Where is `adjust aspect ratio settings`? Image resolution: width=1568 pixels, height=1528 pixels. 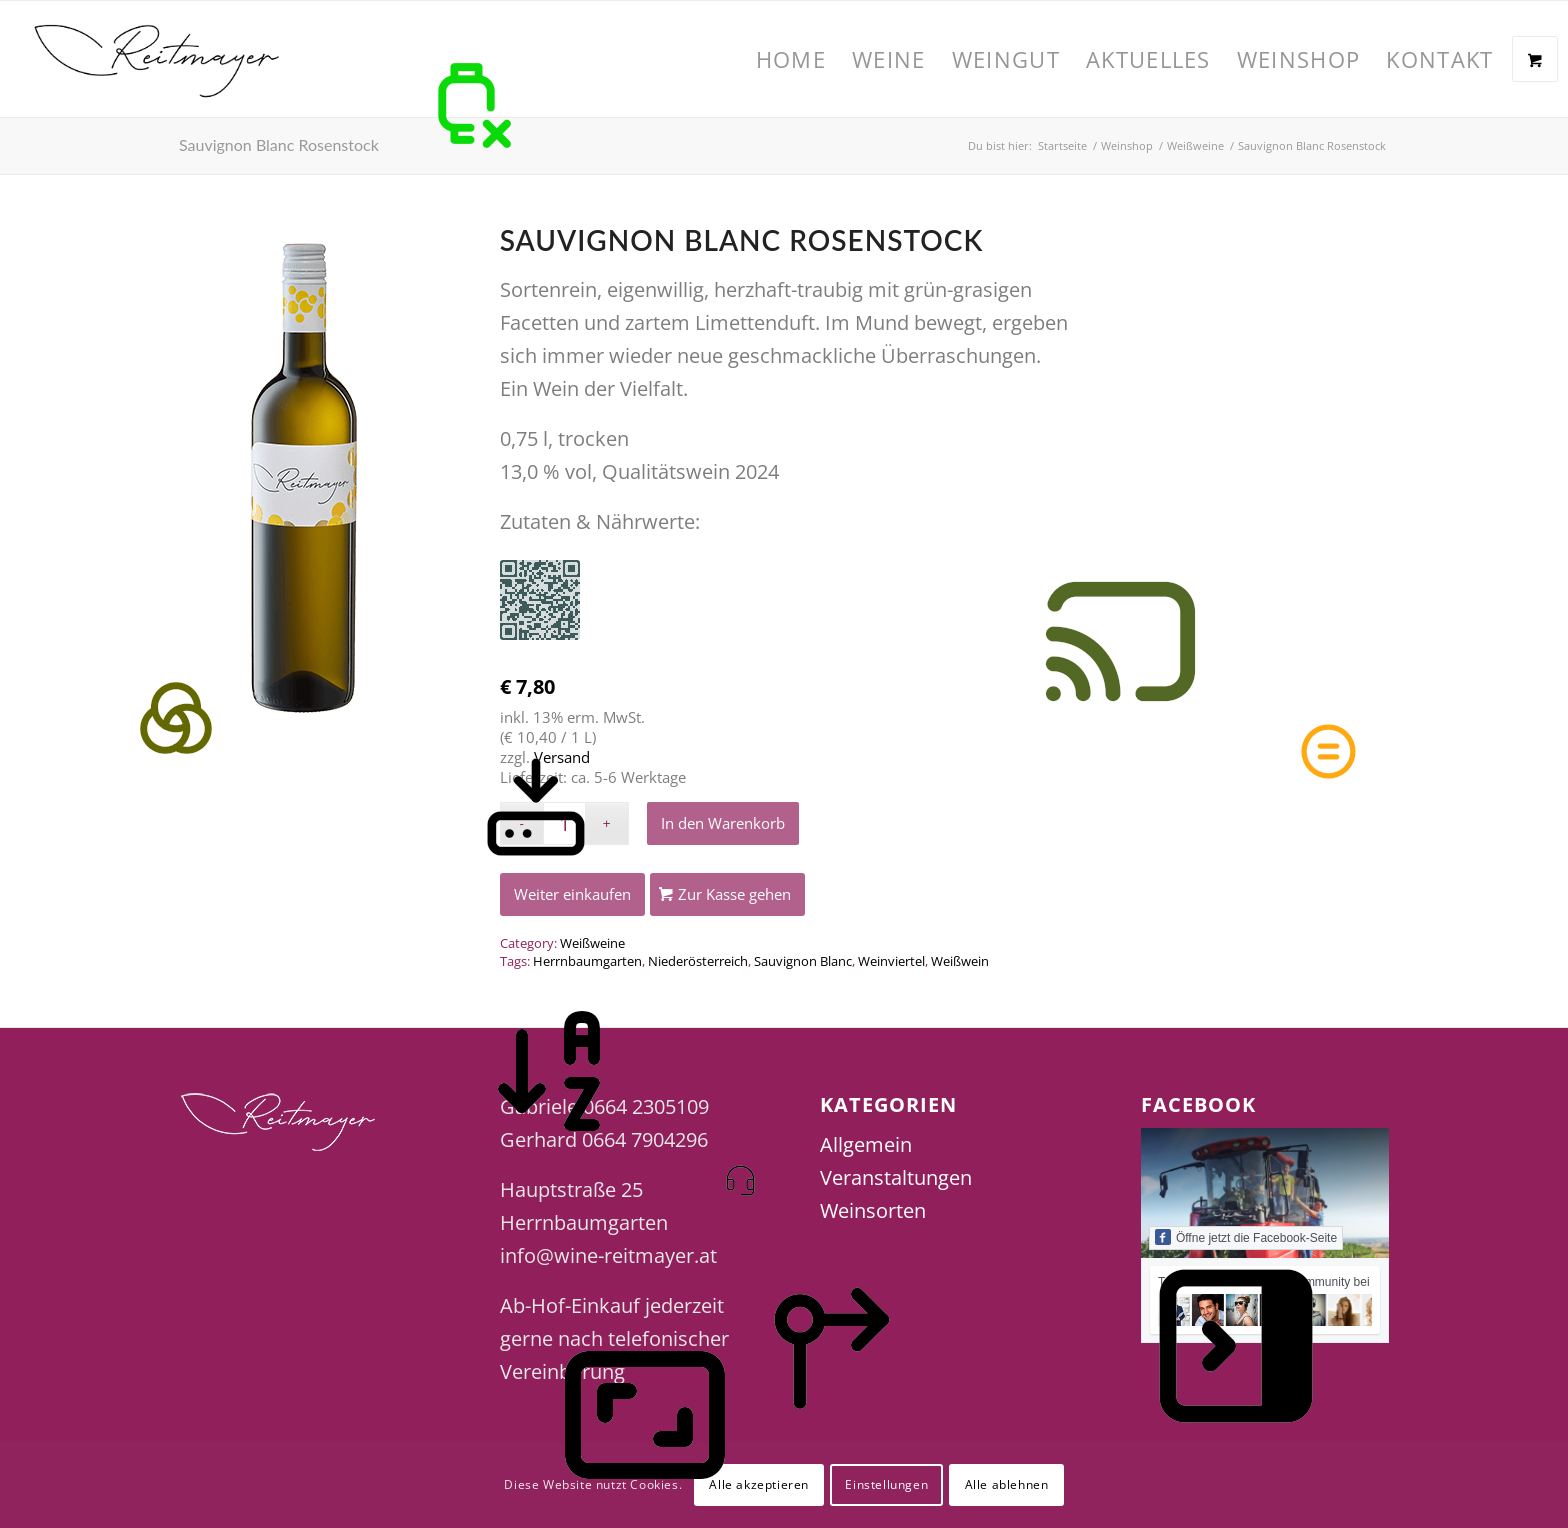 adjust aspect ratio settings is located at coordinates (645, 1415).